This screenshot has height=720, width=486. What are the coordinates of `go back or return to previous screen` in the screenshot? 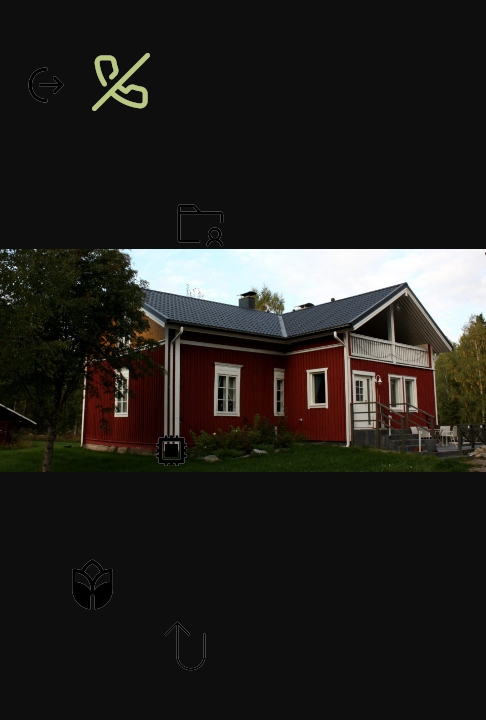 It's located at (187, 646).